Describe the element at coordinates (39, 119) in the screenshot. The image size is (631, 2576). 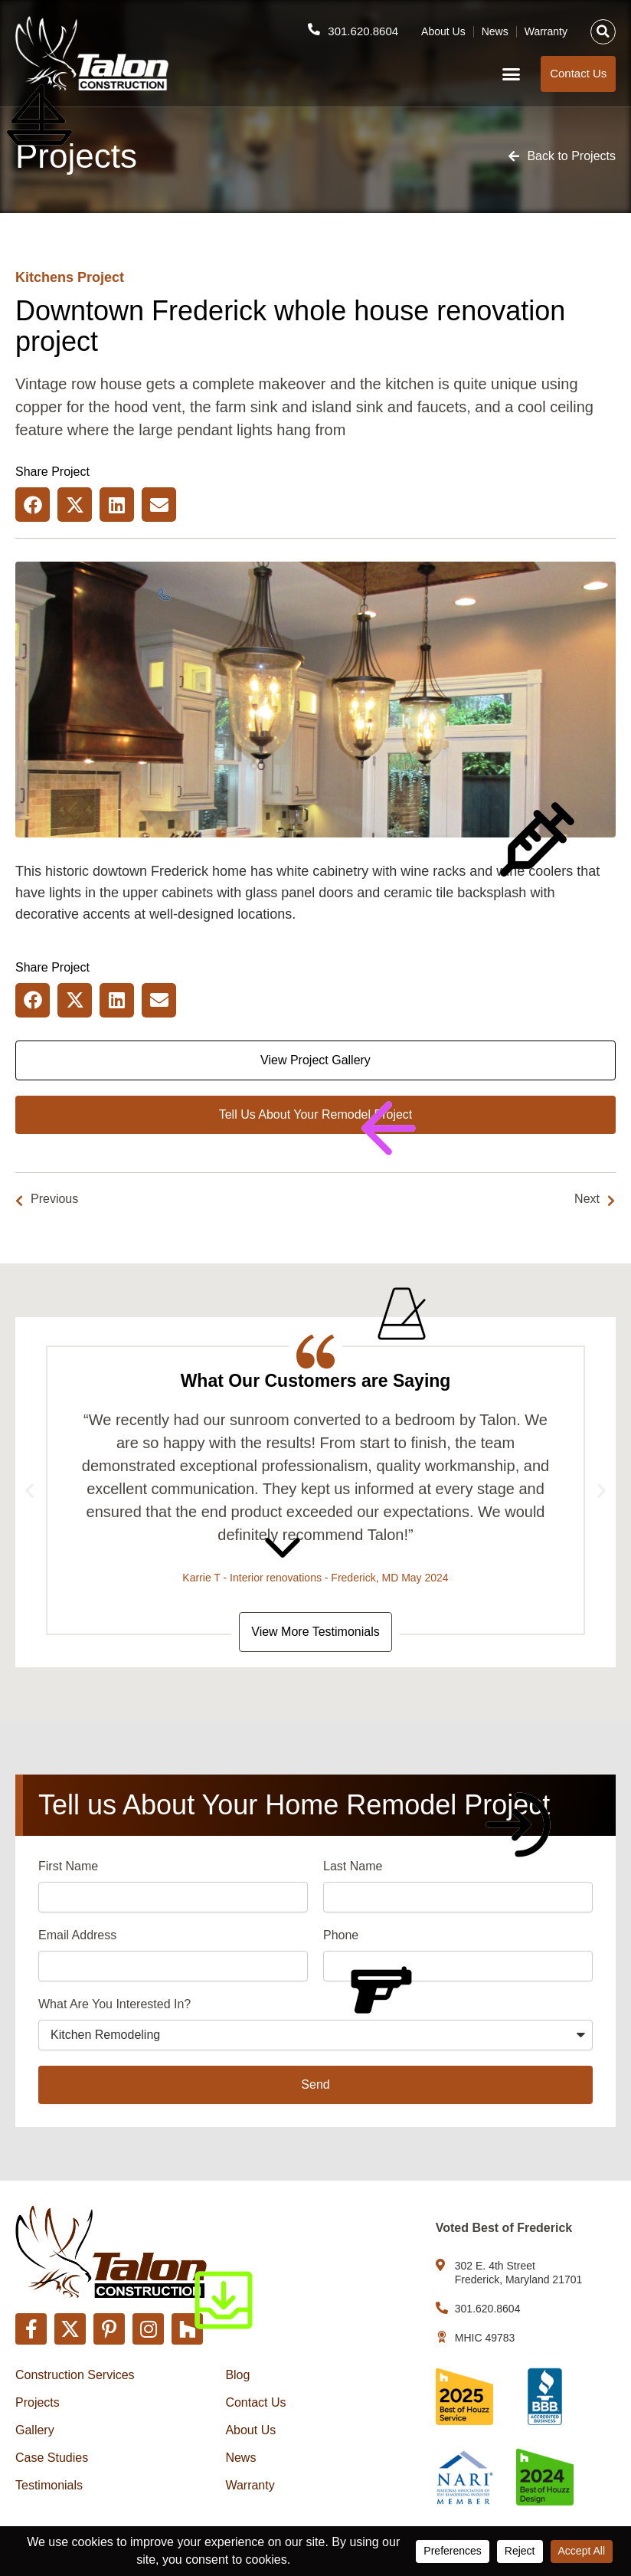
I see `access sailing or boating activities` at that location.